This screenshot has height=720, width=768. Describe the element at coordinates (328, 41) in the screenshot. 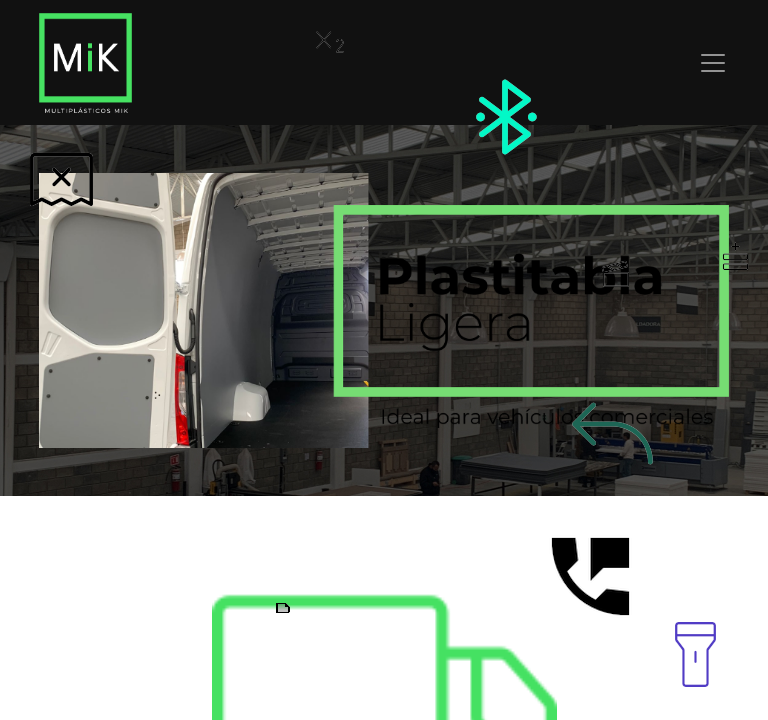

I see `format text as subscript` at that location.